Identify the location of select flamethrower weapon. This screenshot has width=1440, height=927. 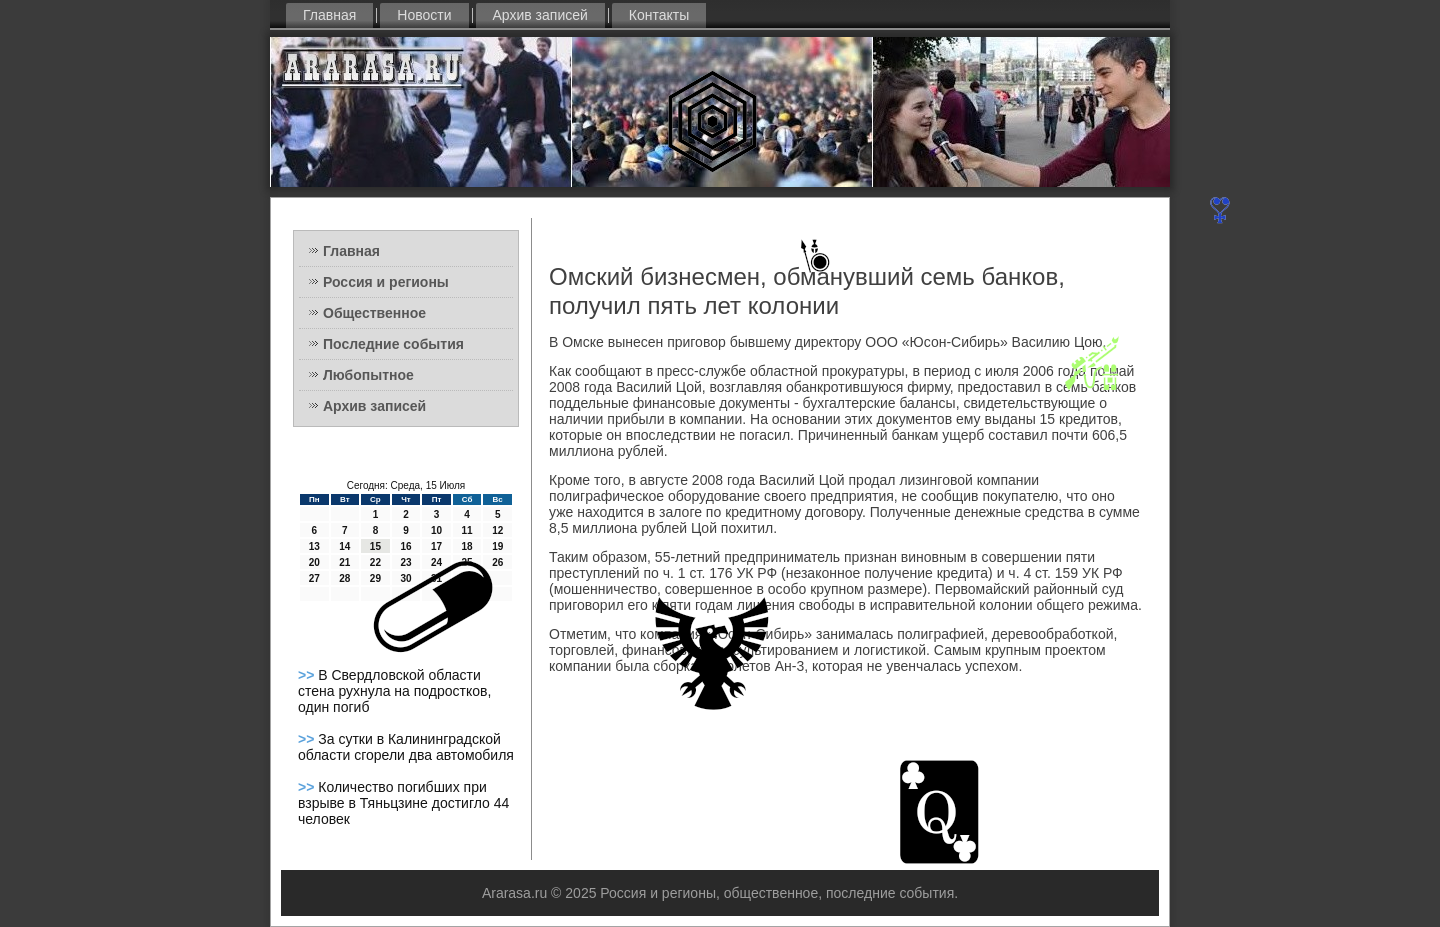
(1092, 363).